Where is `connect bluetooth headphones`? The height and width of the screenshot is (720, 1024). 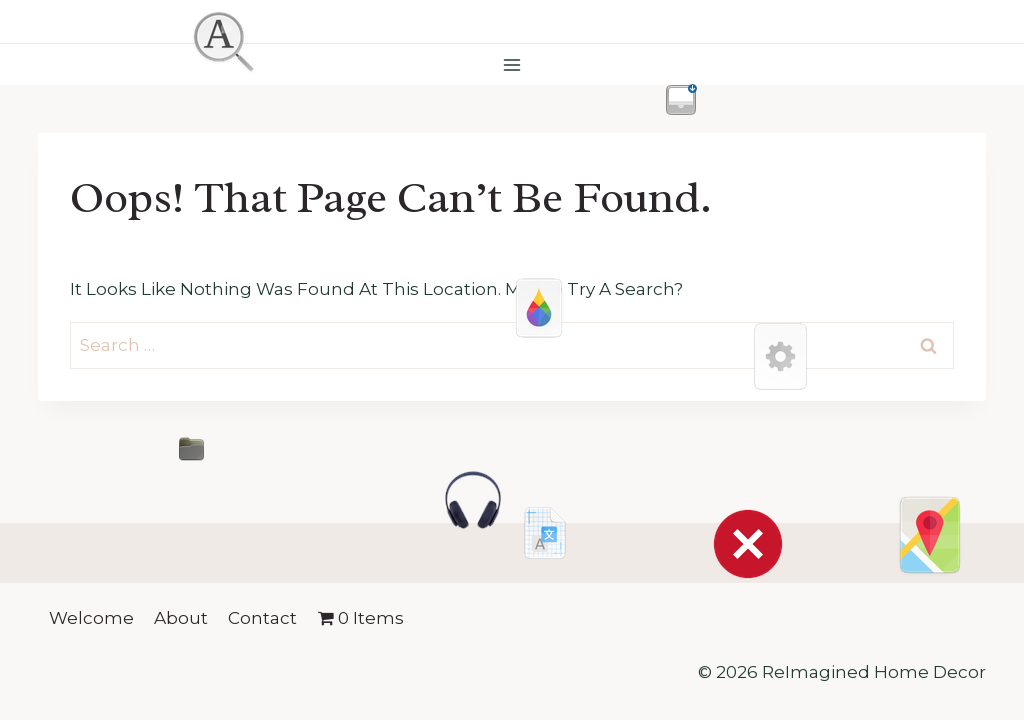
connect bluetooth headphones is located at coordinates (473, 501).